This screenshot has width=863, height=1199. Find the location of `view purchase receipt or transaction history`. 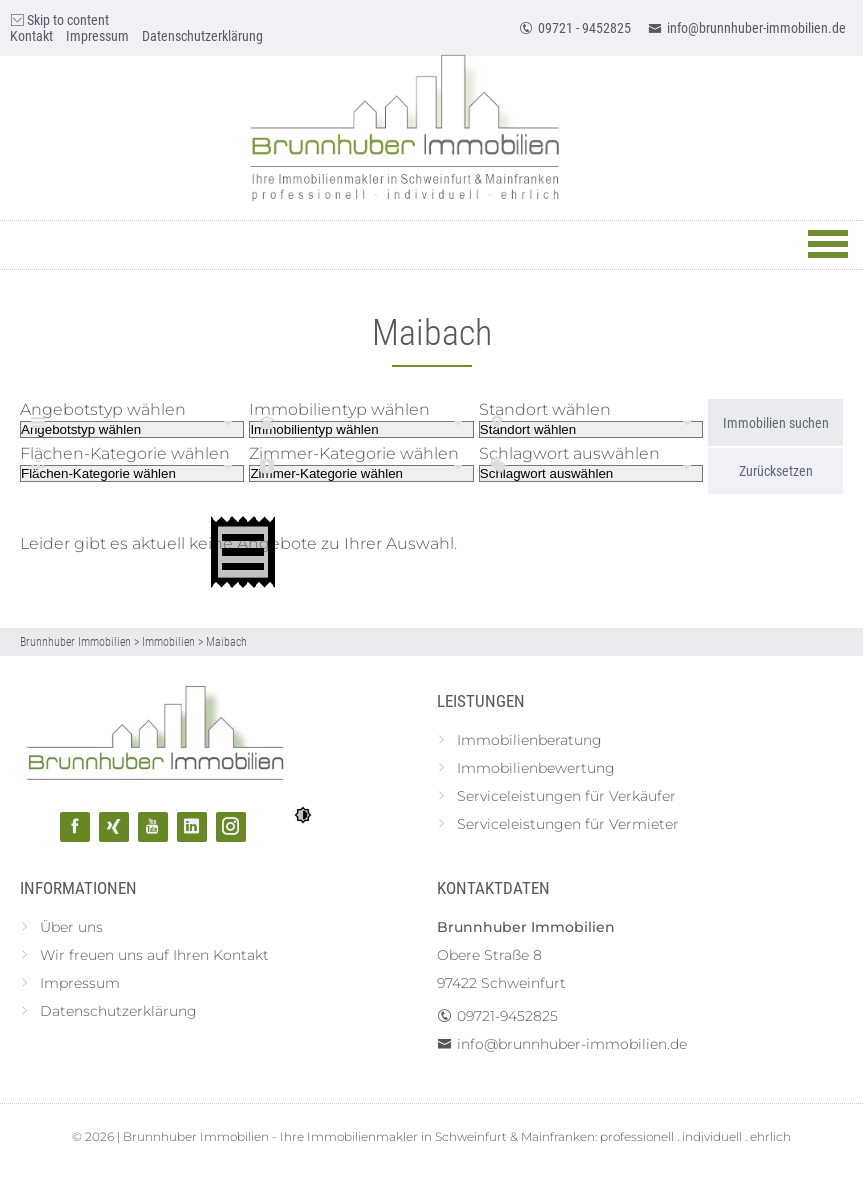

view purchase receipt or transaction history is located at coordinates (243, 552).